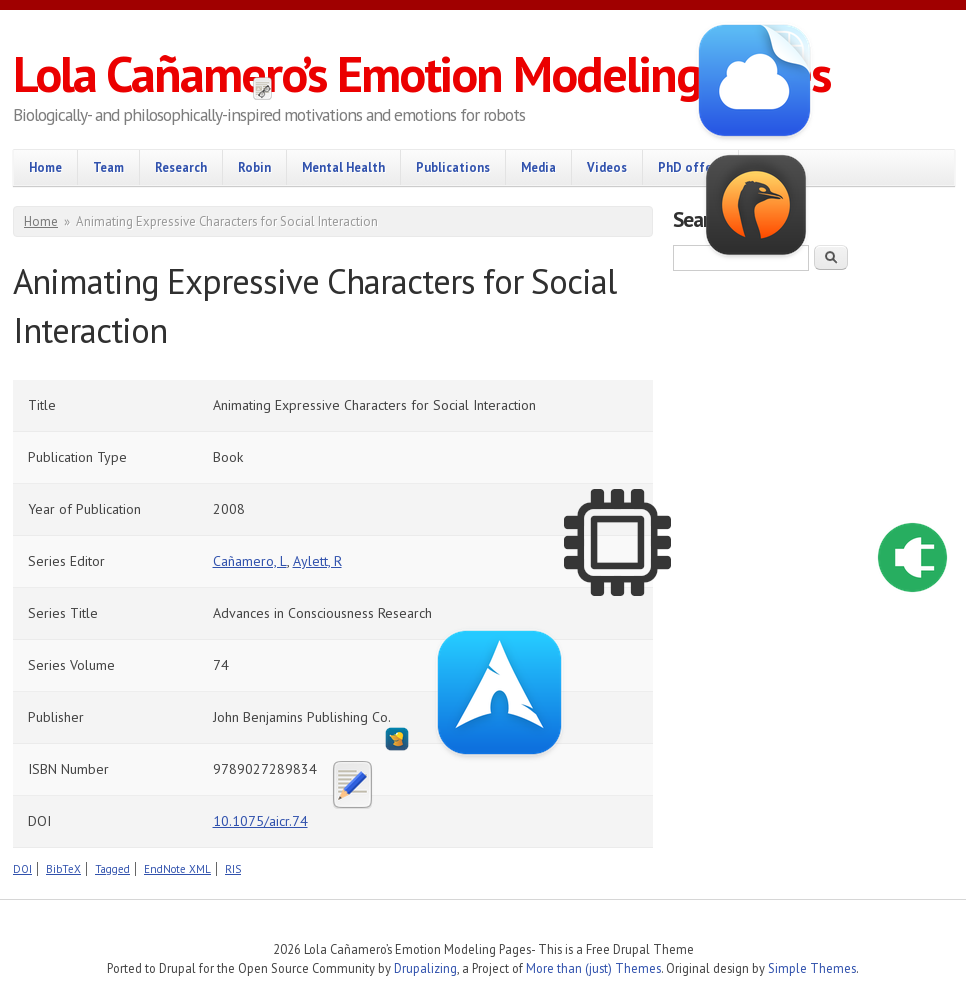 The image size is (966, 998). I want to click on launch qemu virtual machine emulator, so click(756, 205).